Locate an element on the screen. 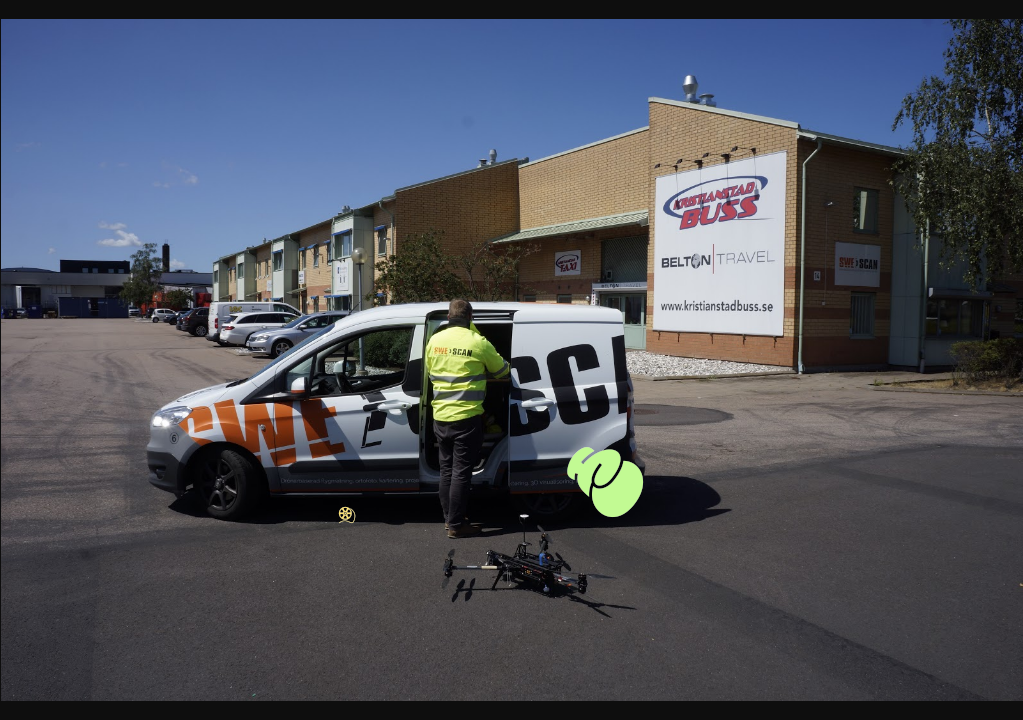  access boxing or fighting game mode is located at coordinates (605, 479).